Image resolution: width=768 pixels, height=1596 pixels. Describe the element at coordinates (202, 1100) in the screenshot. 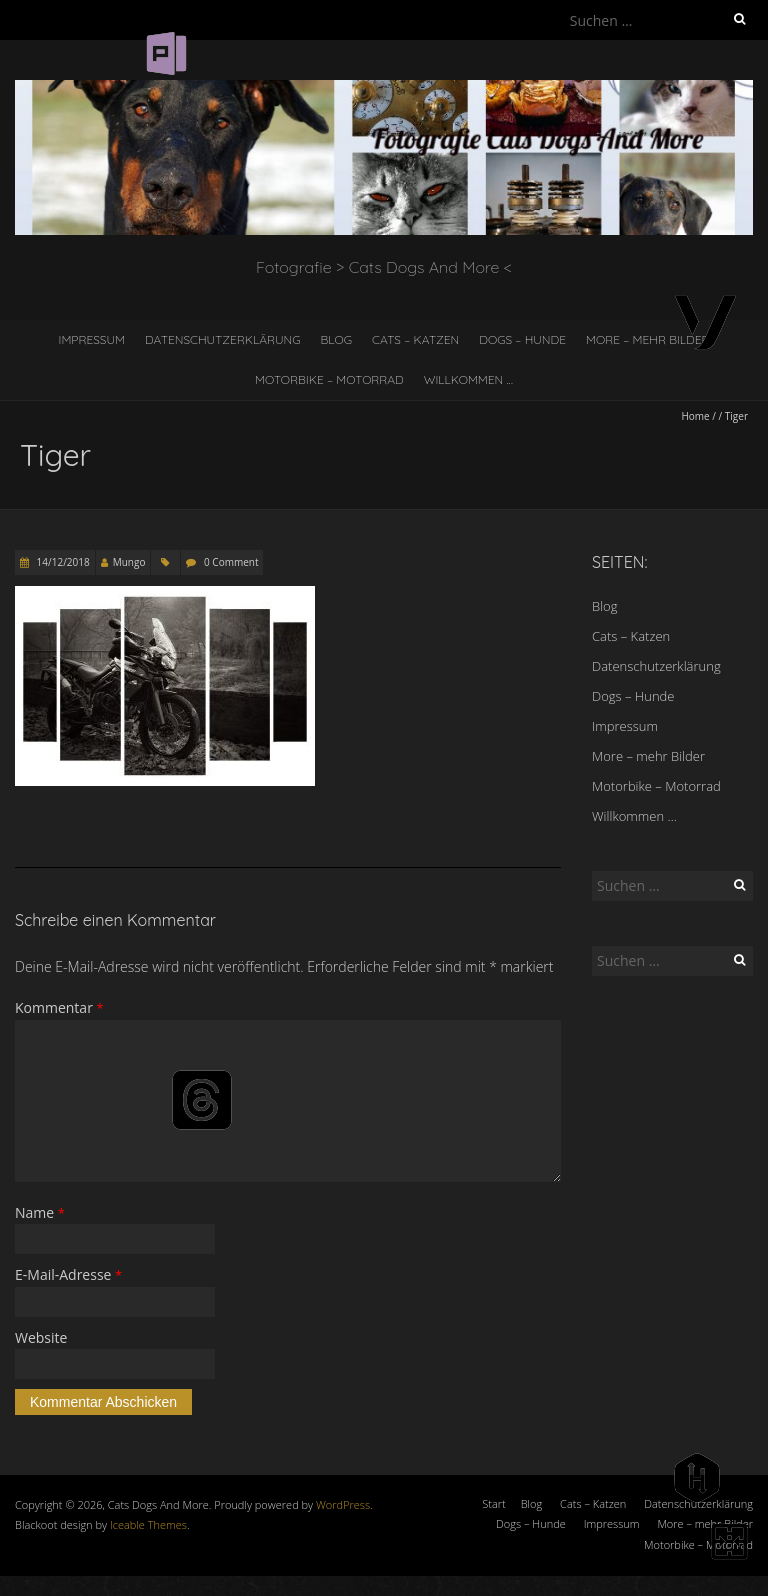

I see `open the Threads app` at that location.